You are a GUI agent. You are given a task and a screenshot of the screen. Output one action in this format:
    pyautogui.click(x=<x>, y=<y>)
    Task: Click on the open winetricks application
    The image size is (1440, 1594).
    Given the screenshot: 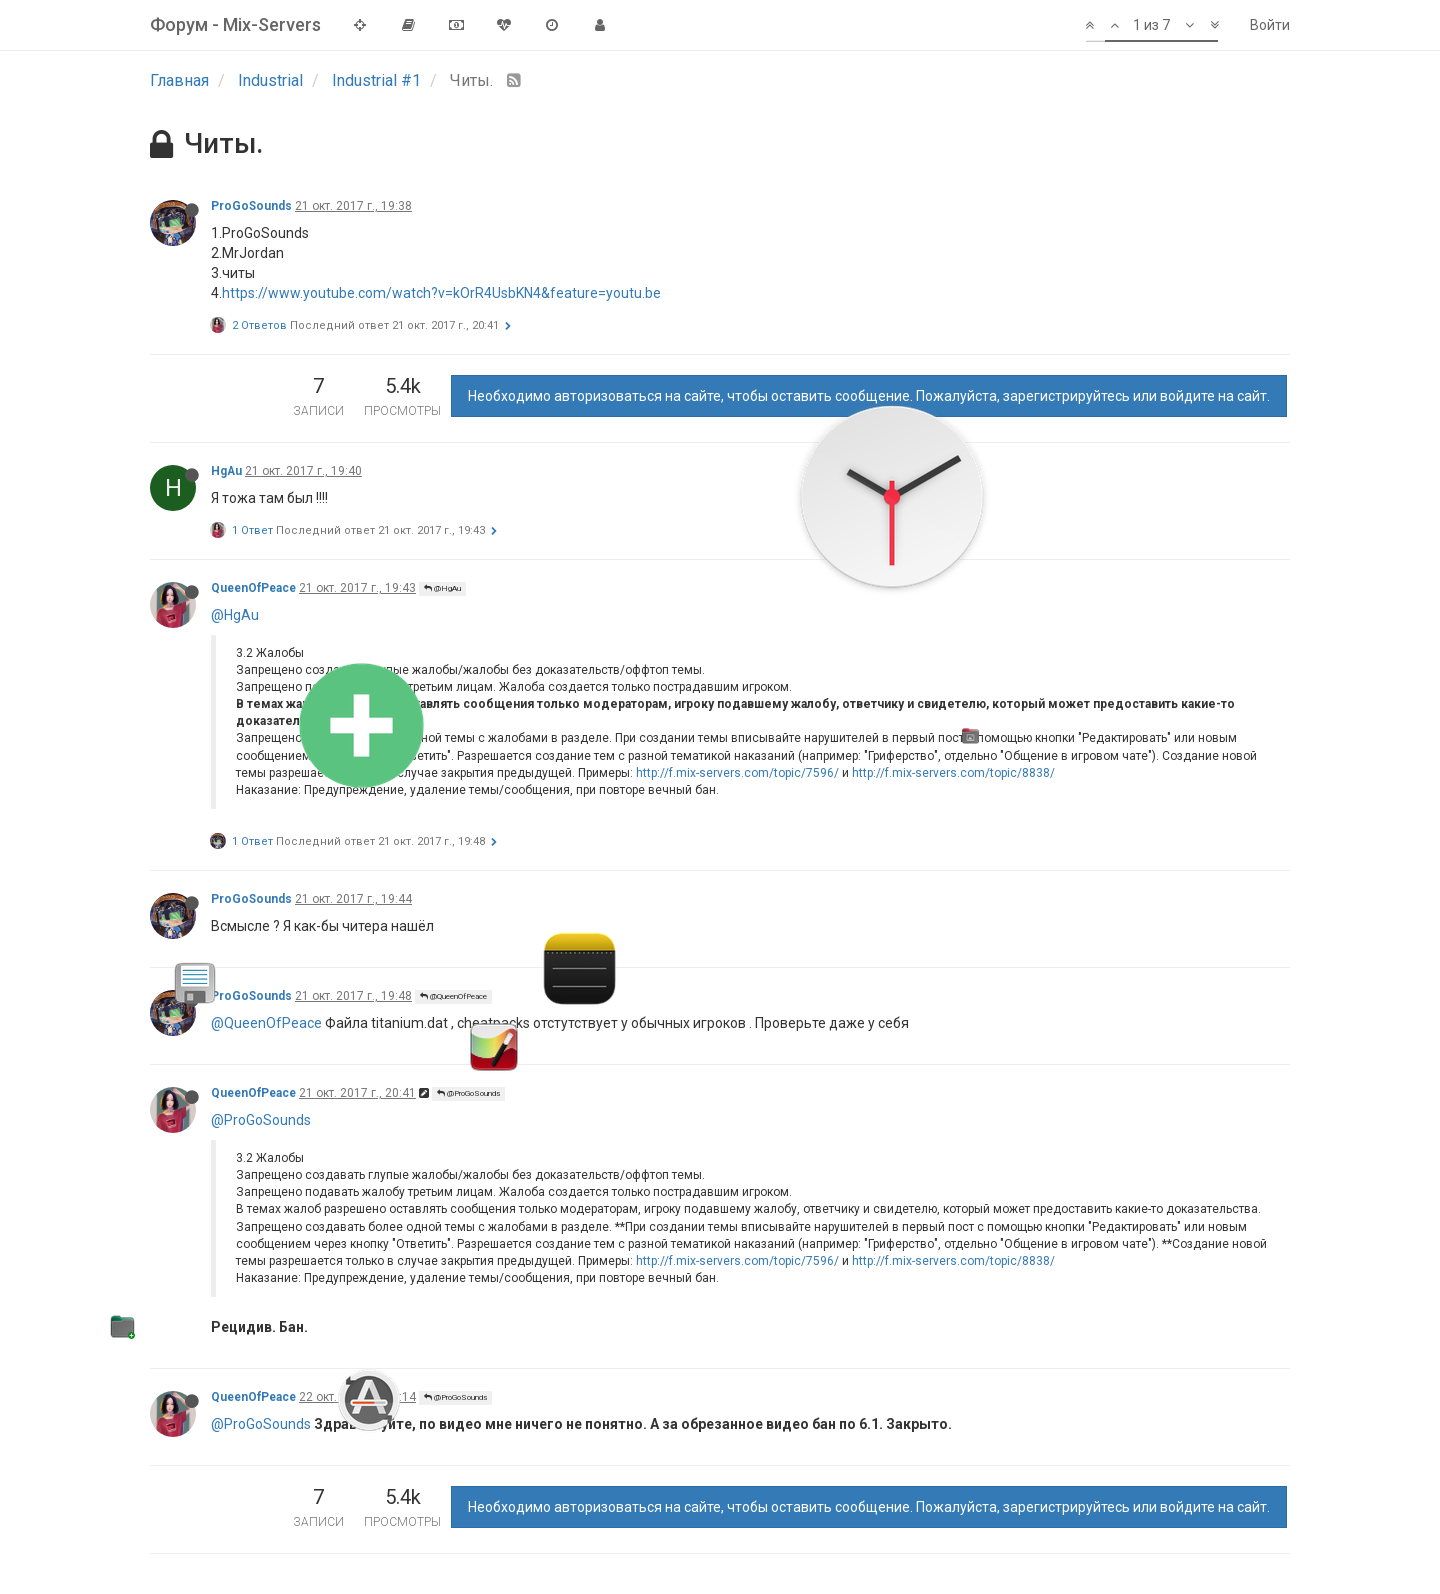 What is the action you would take?
    pyautogui.click(x=494, y=1047)
    